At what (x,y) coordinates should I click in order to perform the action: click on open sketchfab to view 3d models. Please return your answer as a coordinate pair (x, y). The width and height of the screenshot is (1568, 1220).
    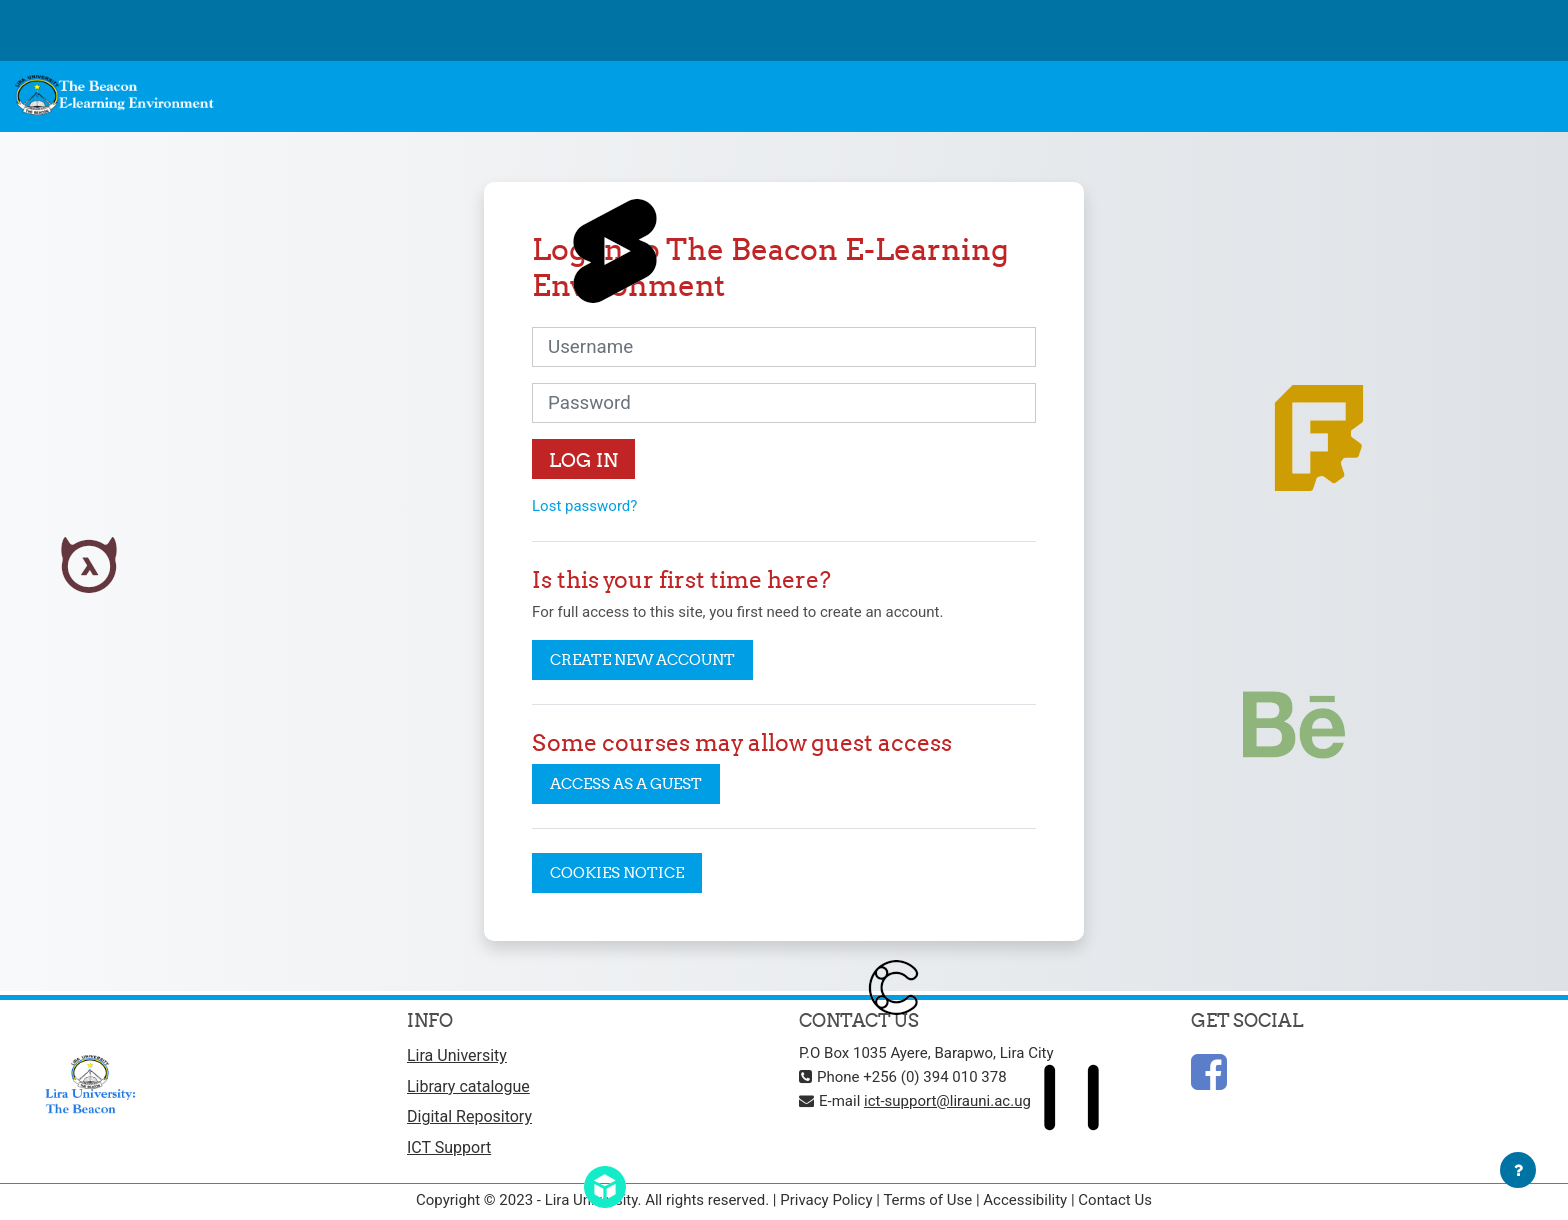
    Looking at the image, I should click on (605, 1187).